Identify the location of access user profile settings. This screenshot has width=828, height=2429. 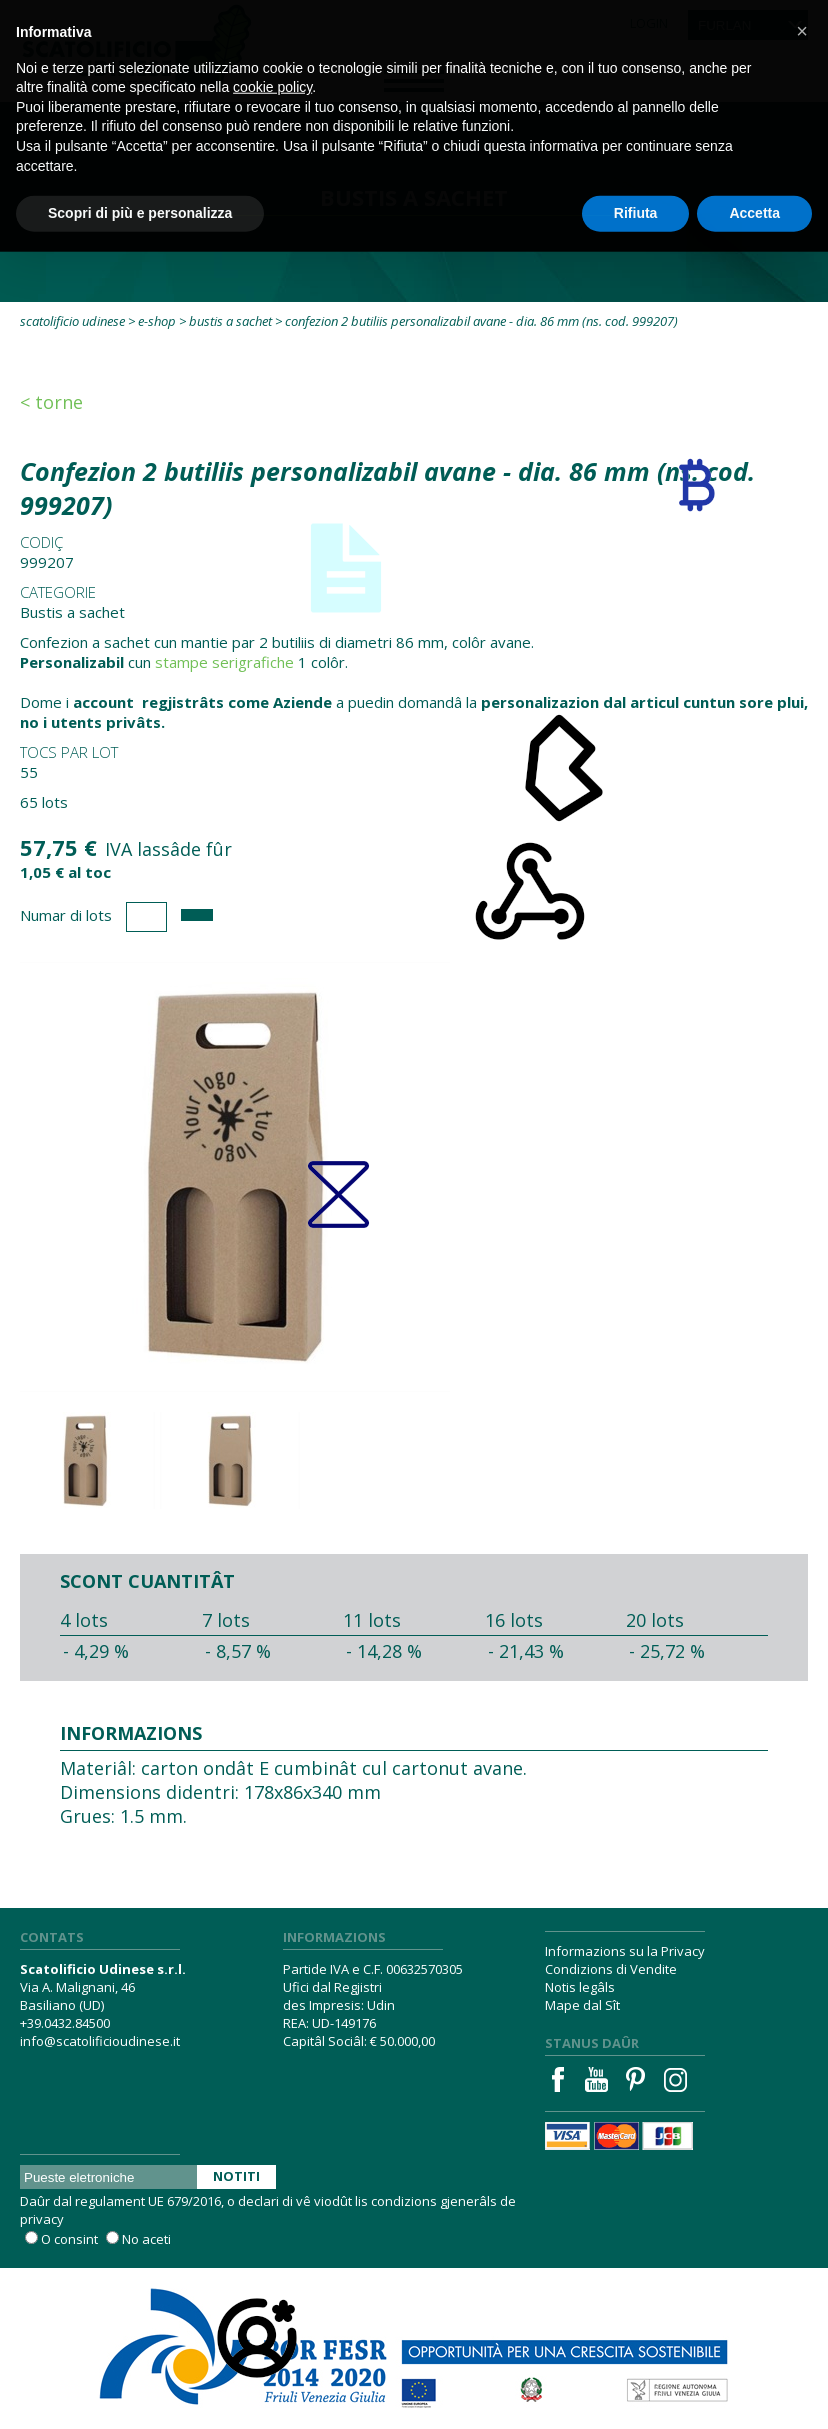
(257, 2338).